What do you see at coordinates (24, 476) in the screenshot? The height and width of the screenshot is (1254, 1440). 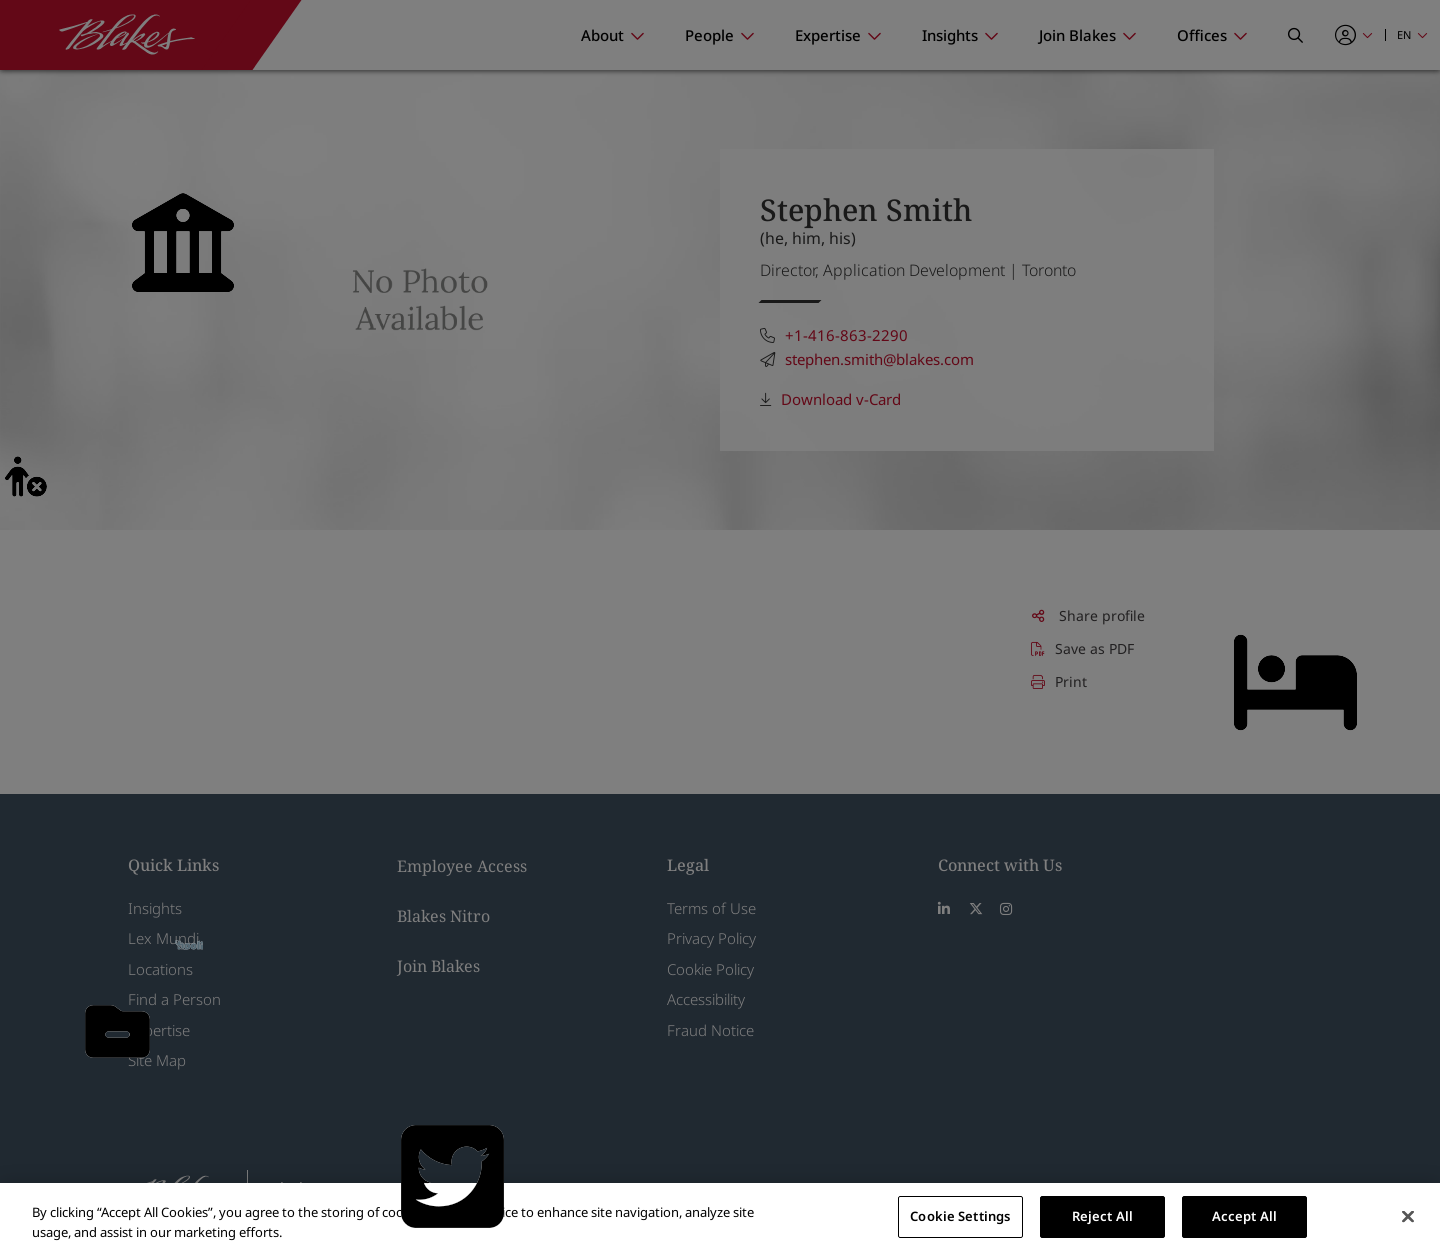 I see `remove a user or contact` at bounding box center [24, 476].